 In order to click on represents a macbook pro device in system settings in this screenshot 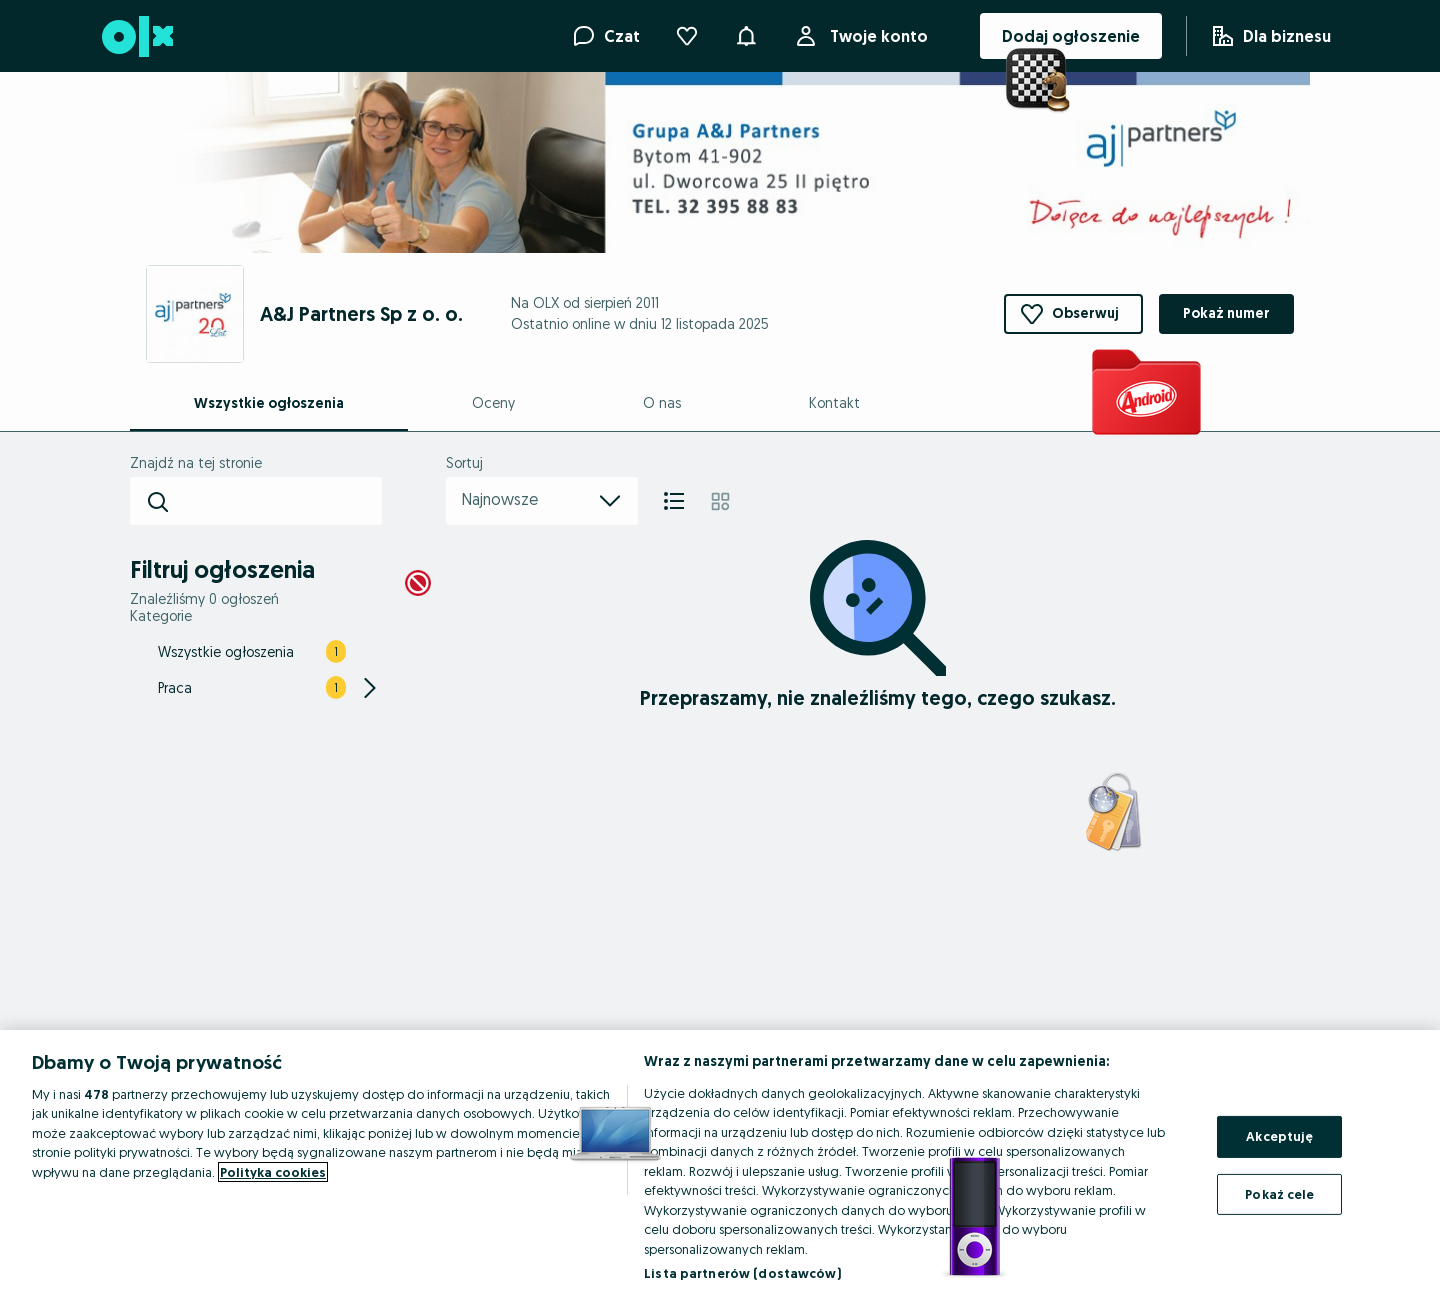, I will do `click(615, 1132)`.